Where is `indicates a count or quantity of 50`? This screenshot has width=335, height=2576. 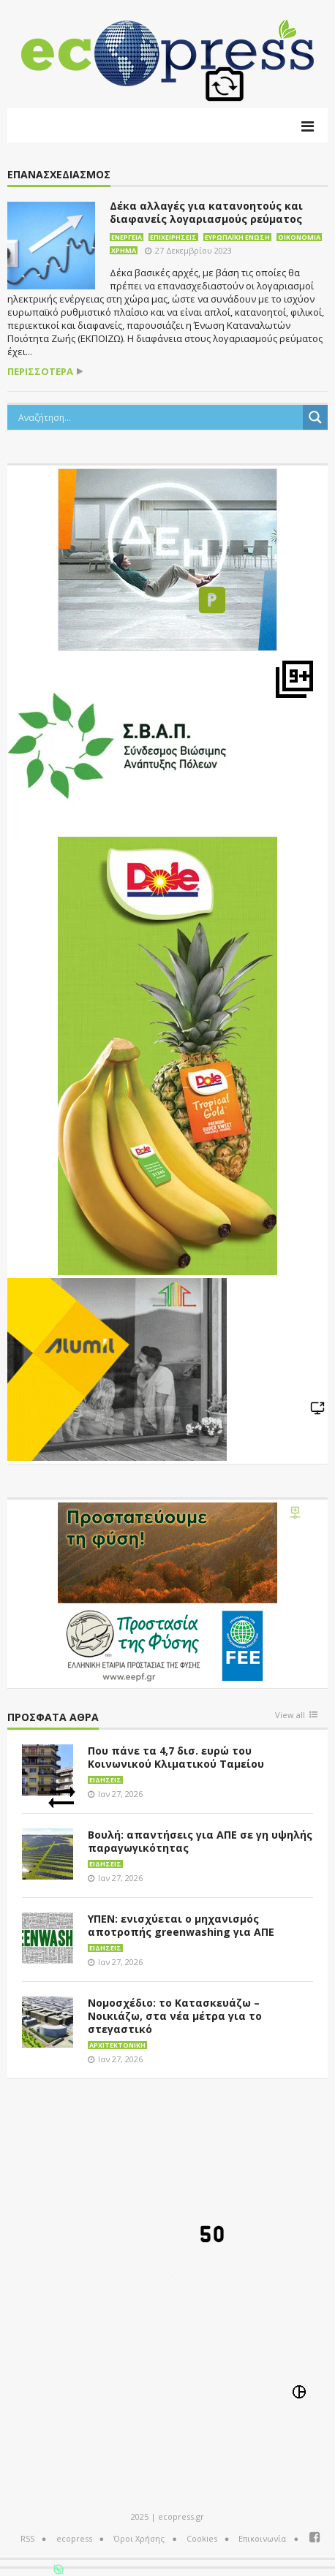
indicates a count or quantity of 50 is located at coordinates (212, 2234).